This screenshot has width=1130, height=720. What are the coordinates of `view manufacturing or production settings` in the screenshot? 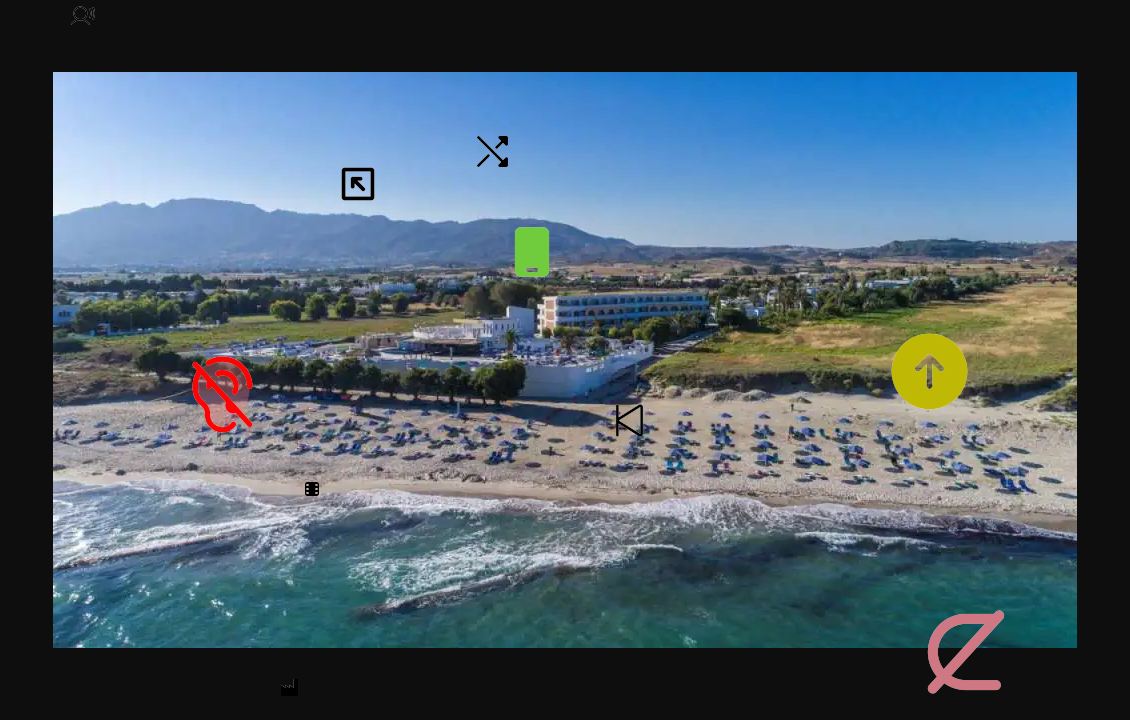 It's located at (289, 687).